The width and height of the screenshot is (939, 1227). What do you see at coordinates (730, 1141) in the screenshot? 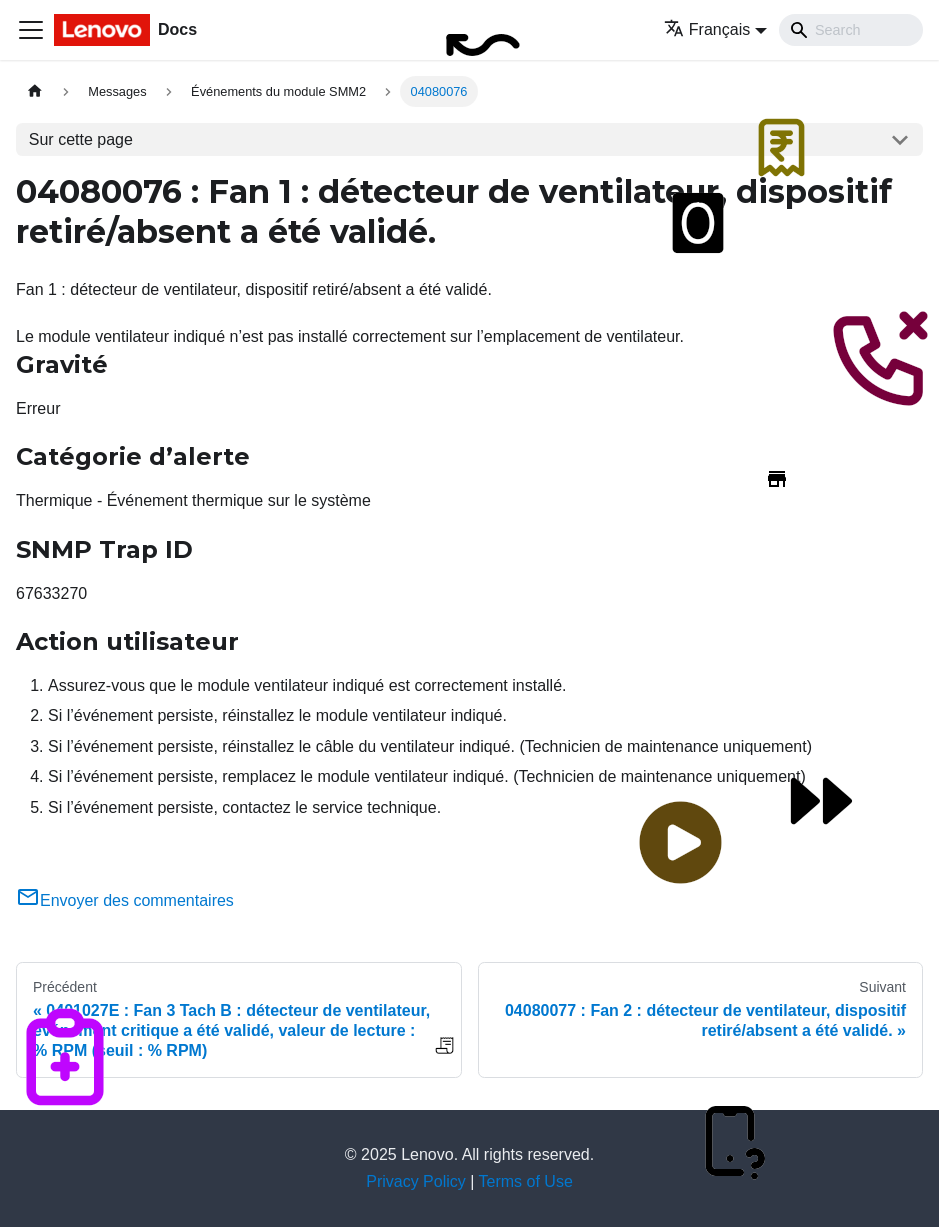
I see `get help with mobile device settings` at bounding box center [730, 1141].